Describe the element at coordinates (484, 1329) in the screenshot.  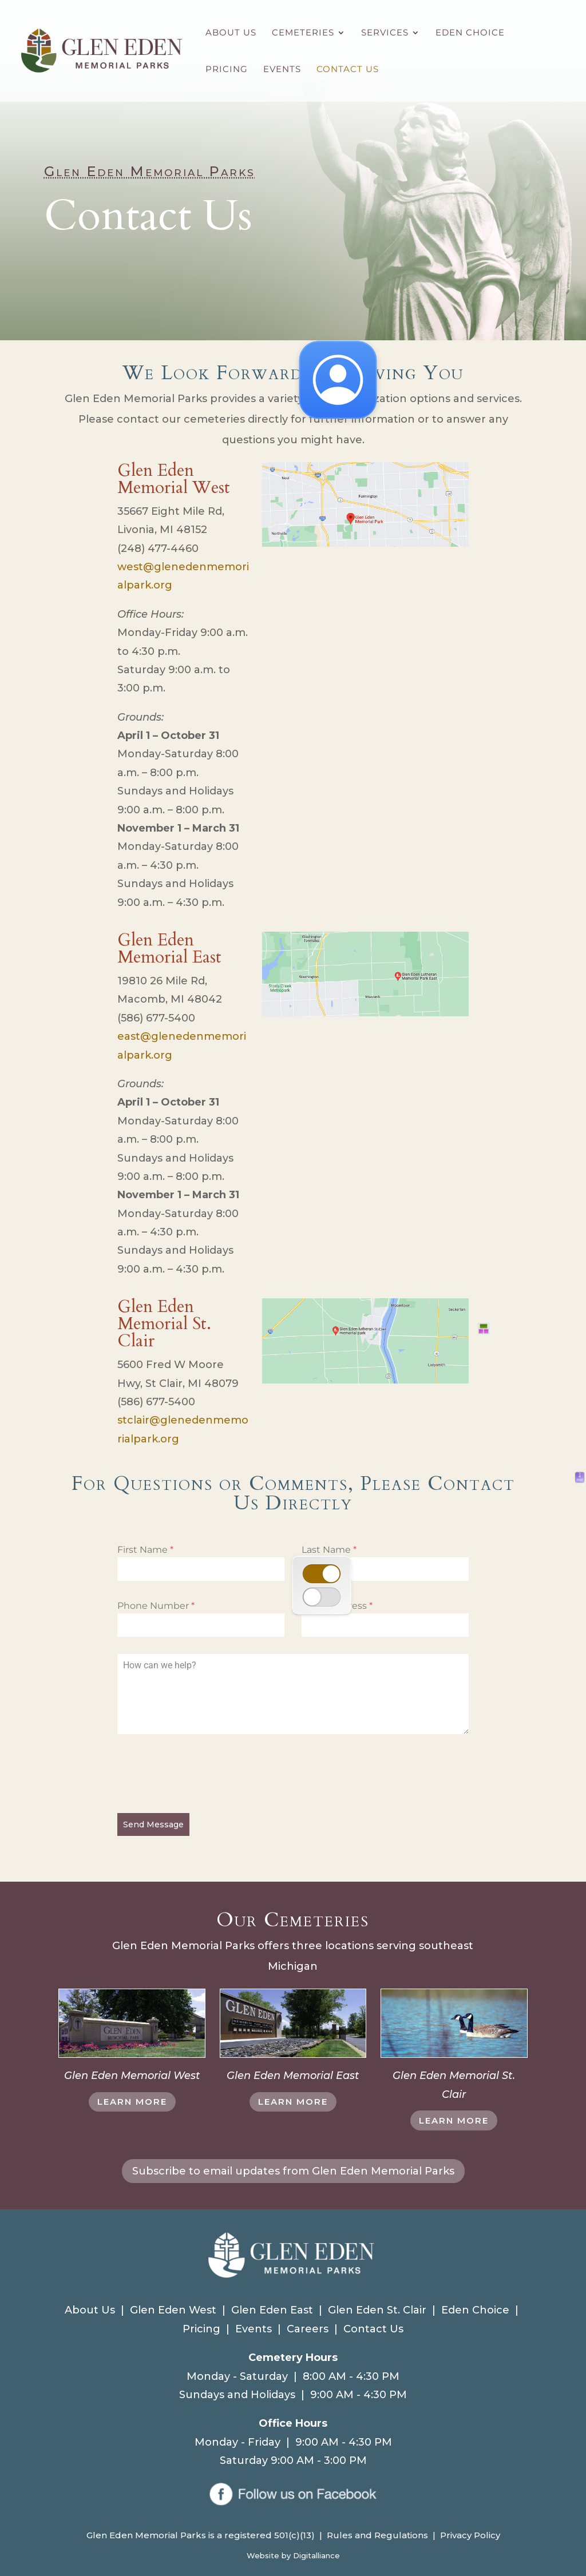
I see `select all items in the current view` at that location.